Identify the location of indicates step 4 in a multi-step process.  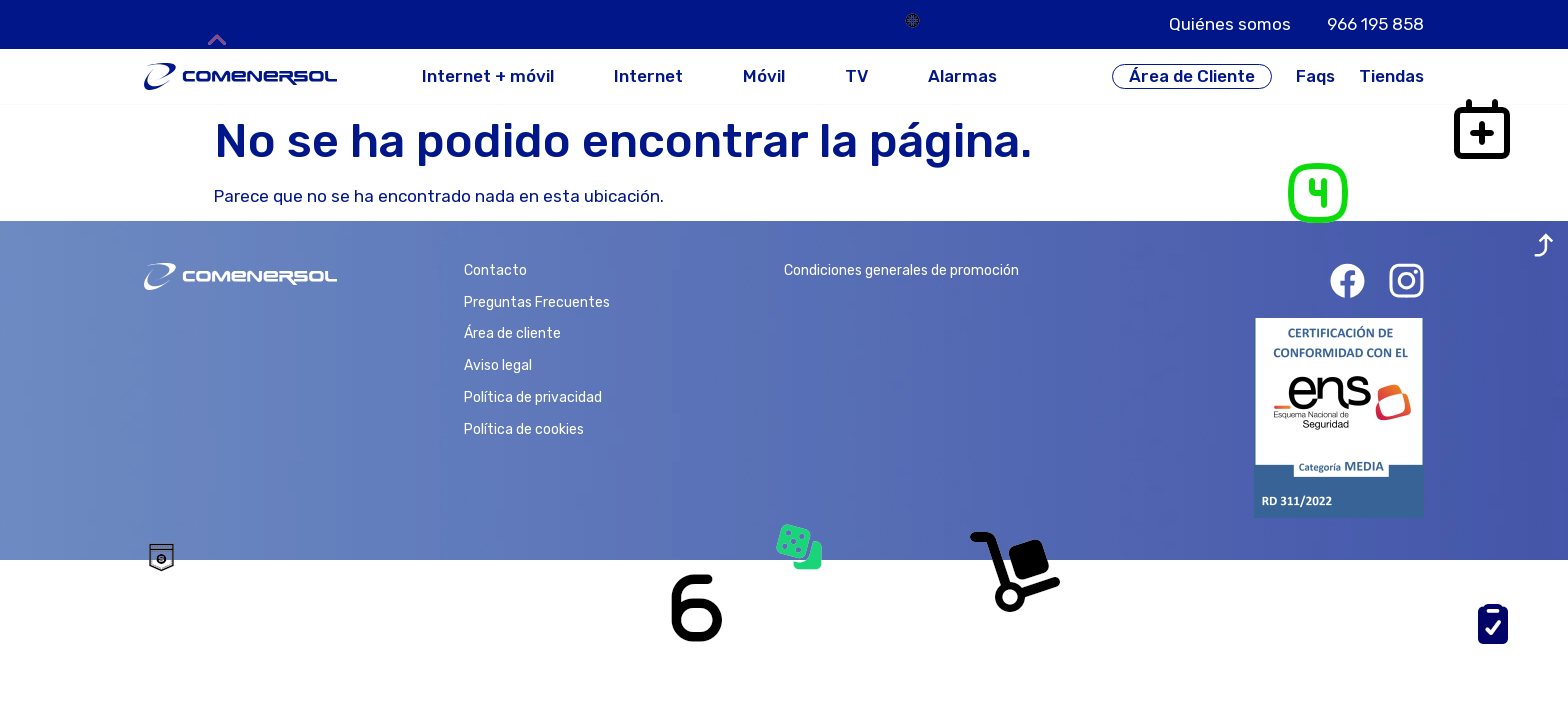
(1318, 193).